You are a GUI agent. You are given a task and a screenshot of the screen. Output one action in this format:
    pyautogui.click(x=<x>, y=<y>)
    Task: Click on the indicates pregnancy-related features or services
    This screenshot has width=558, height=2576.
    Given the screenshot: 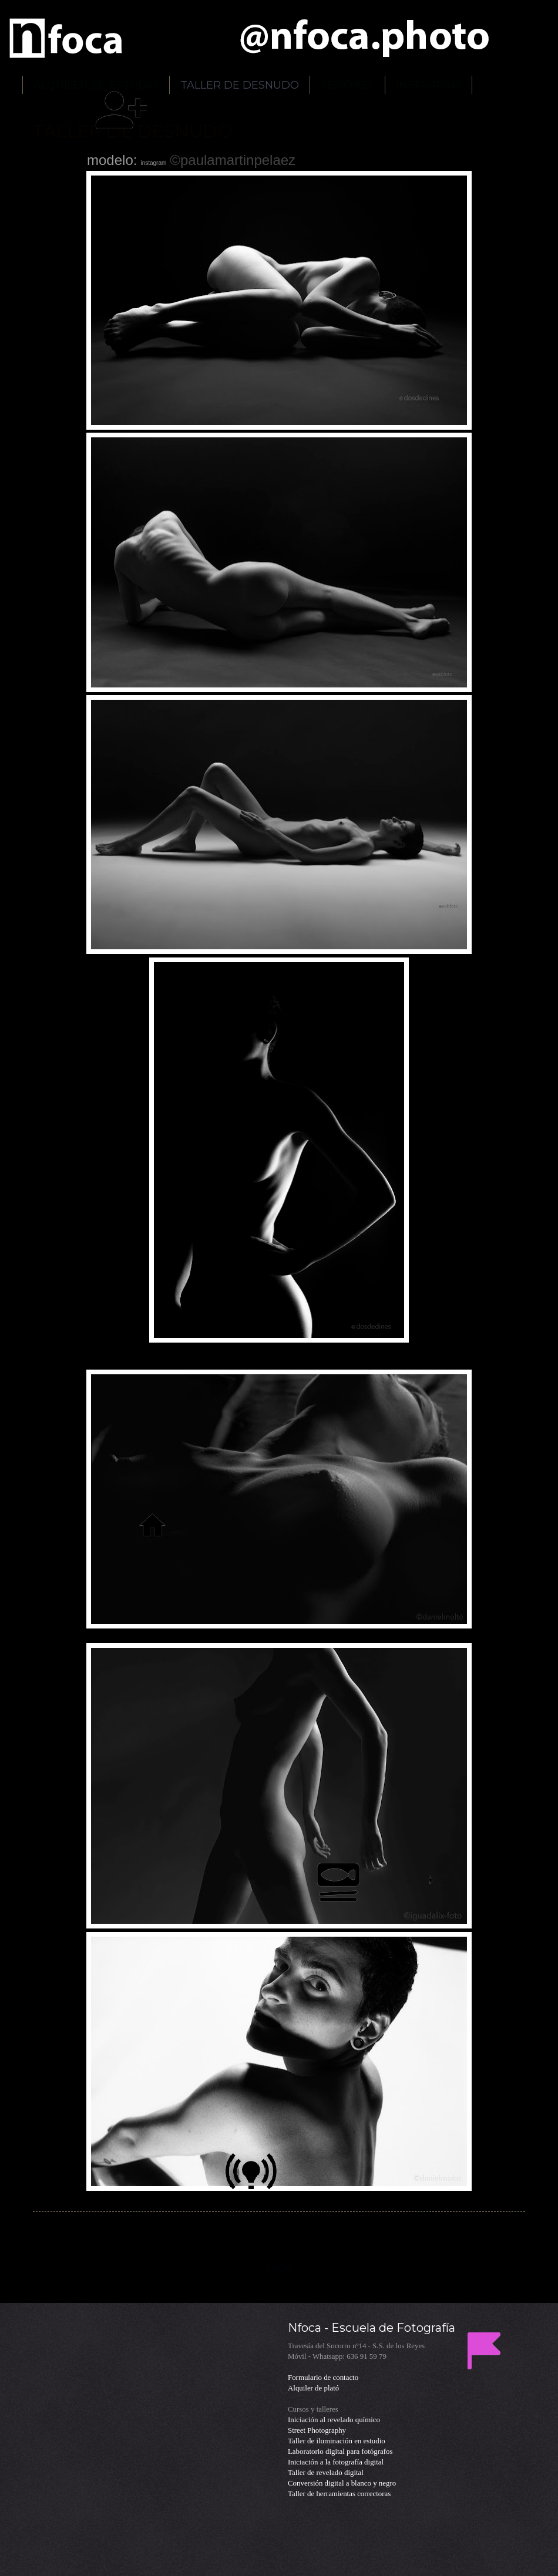 What is the action you would take?
    pyautogui.click(x=431, y=1880)
    